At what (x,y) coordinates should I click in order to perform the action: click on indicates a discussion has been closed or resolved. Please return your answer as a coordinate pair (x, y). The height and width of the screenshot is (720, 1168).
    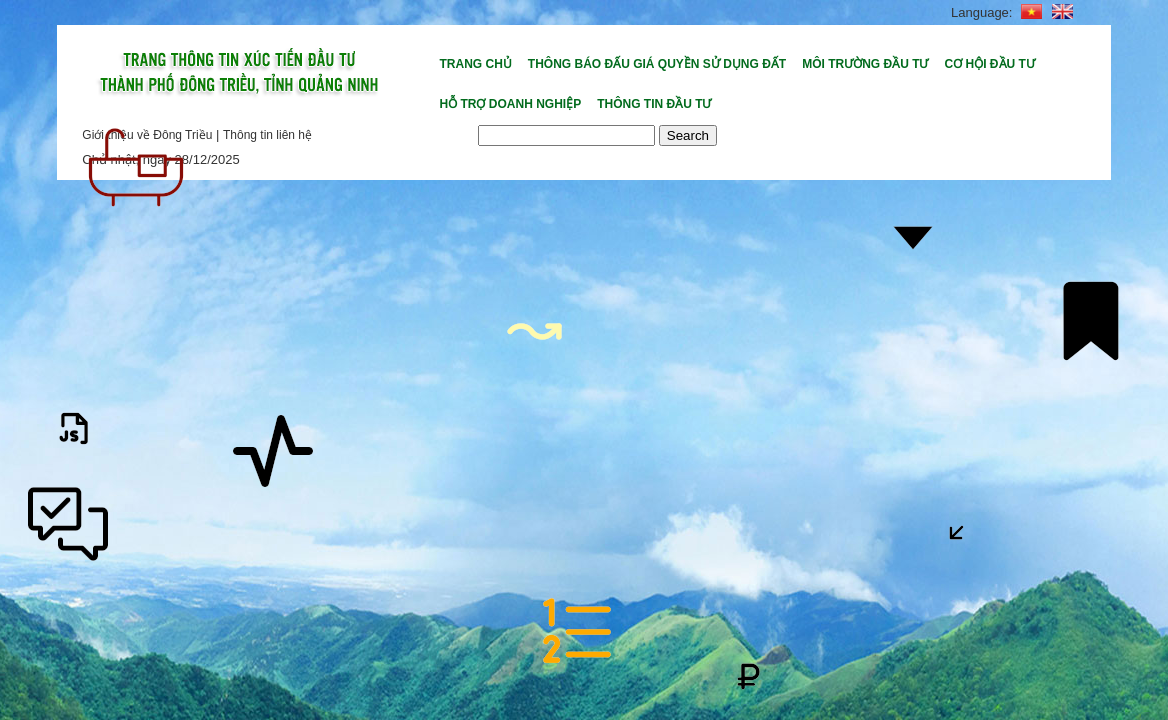
    Looking at the image, I should click on (68, 524).